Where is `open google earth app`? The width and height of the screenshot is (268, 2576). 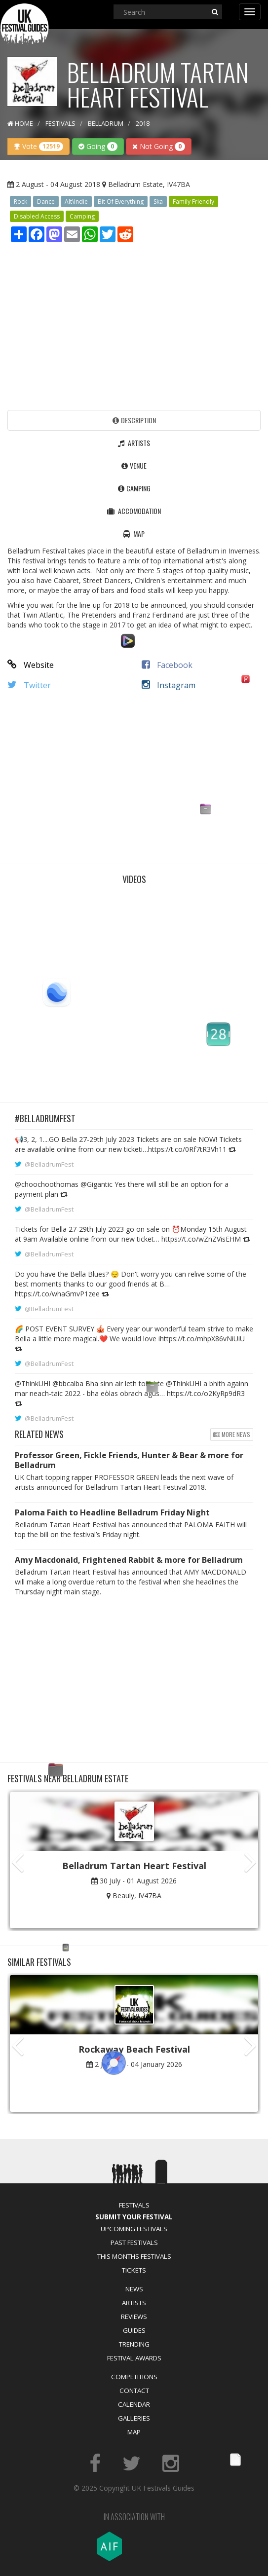
open google earth app is located at coordinates (57, 992).